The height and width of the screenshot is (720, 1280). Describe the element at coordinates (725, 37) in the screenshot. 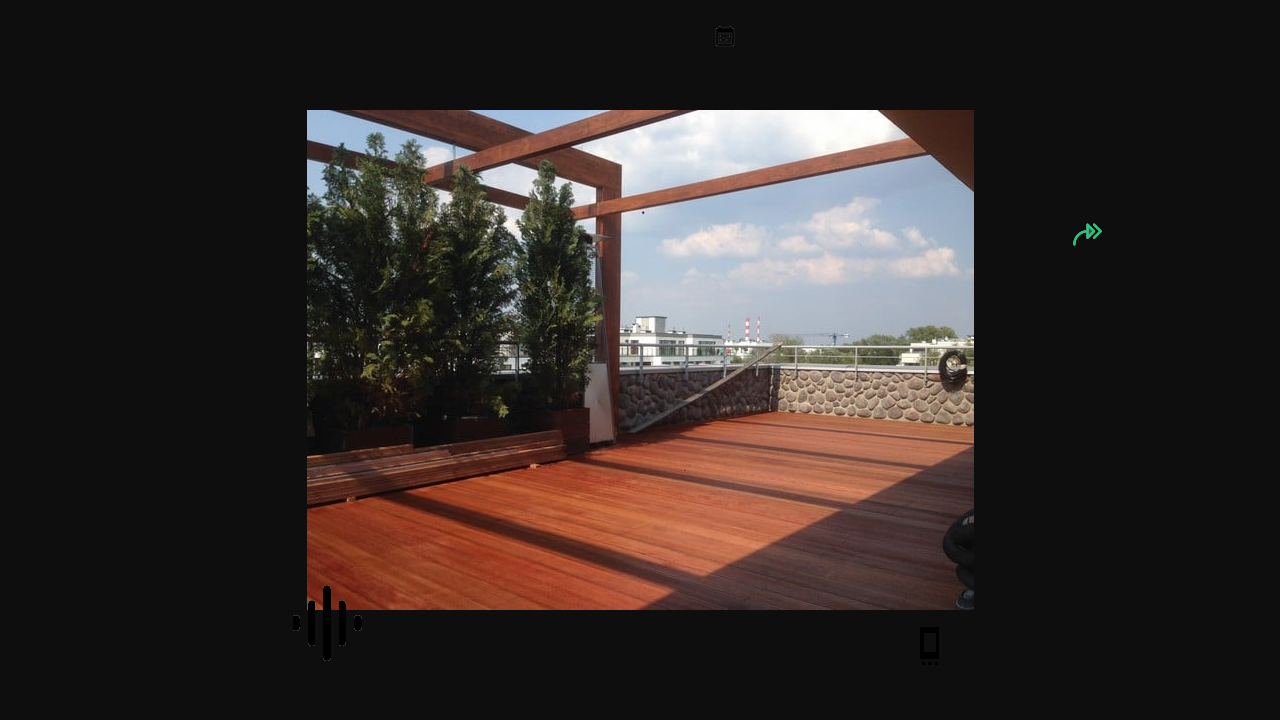

I see `view event details or notes` at that location.